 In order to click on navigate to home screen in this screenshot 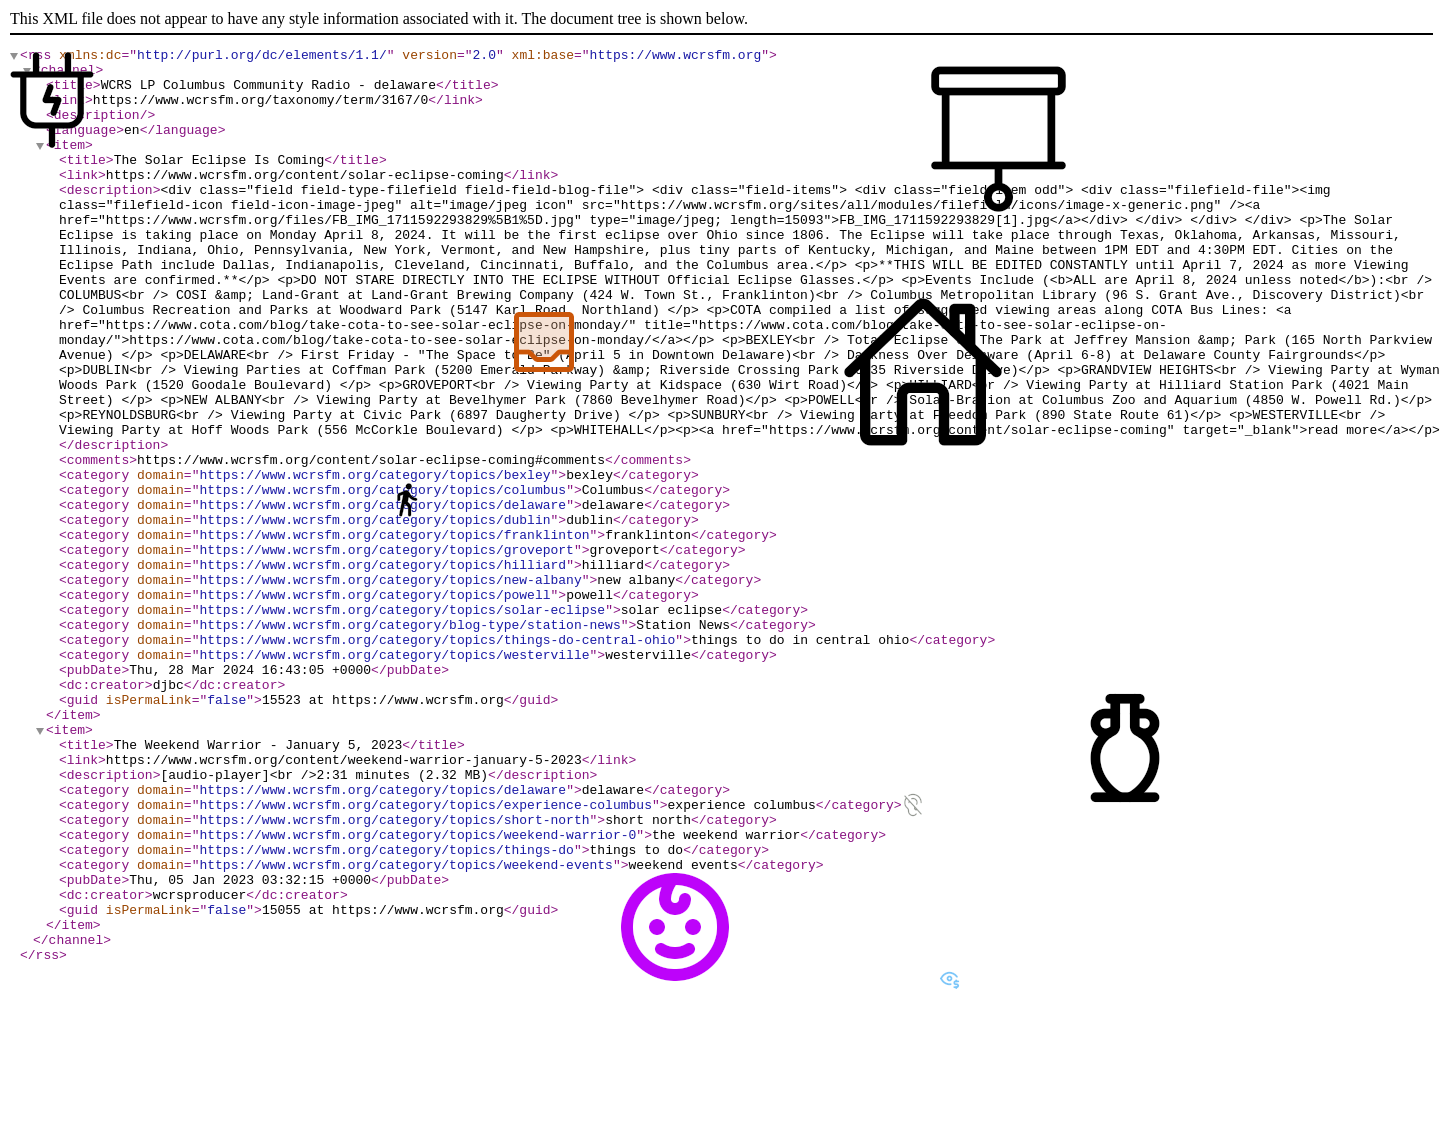, I will do `click(923, 372)`.